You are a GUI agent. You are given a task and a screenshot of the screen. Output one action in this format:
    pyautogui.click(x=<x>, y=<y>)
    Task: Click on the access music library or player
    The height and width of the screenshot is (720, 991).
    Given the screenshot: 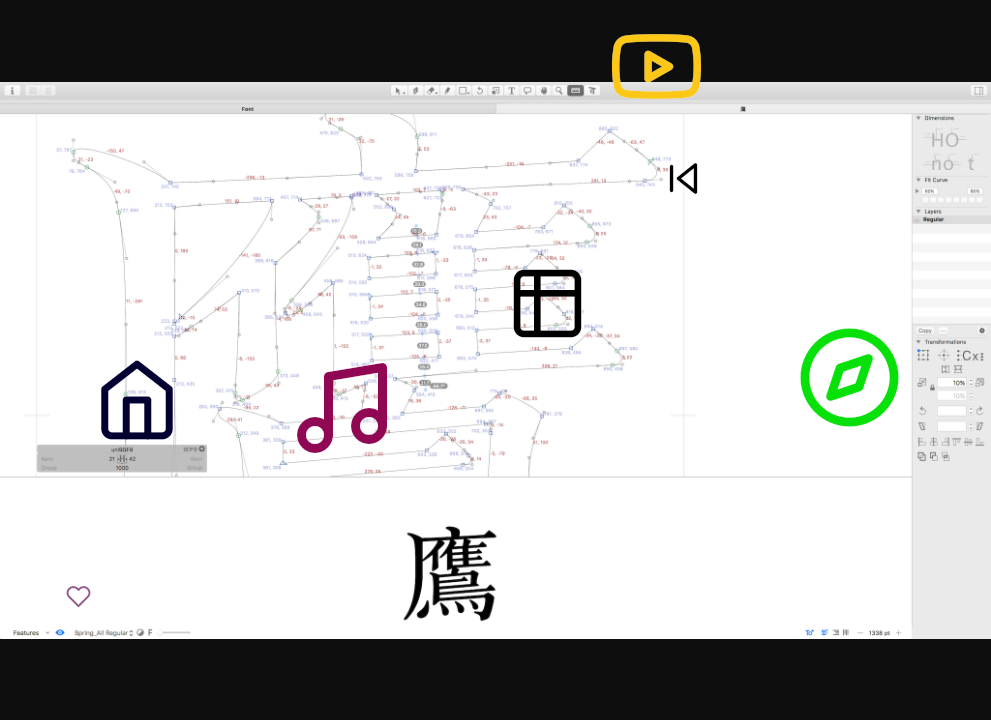 What is the action you would take?
    pyautogui.click(x=342, y=408)
    